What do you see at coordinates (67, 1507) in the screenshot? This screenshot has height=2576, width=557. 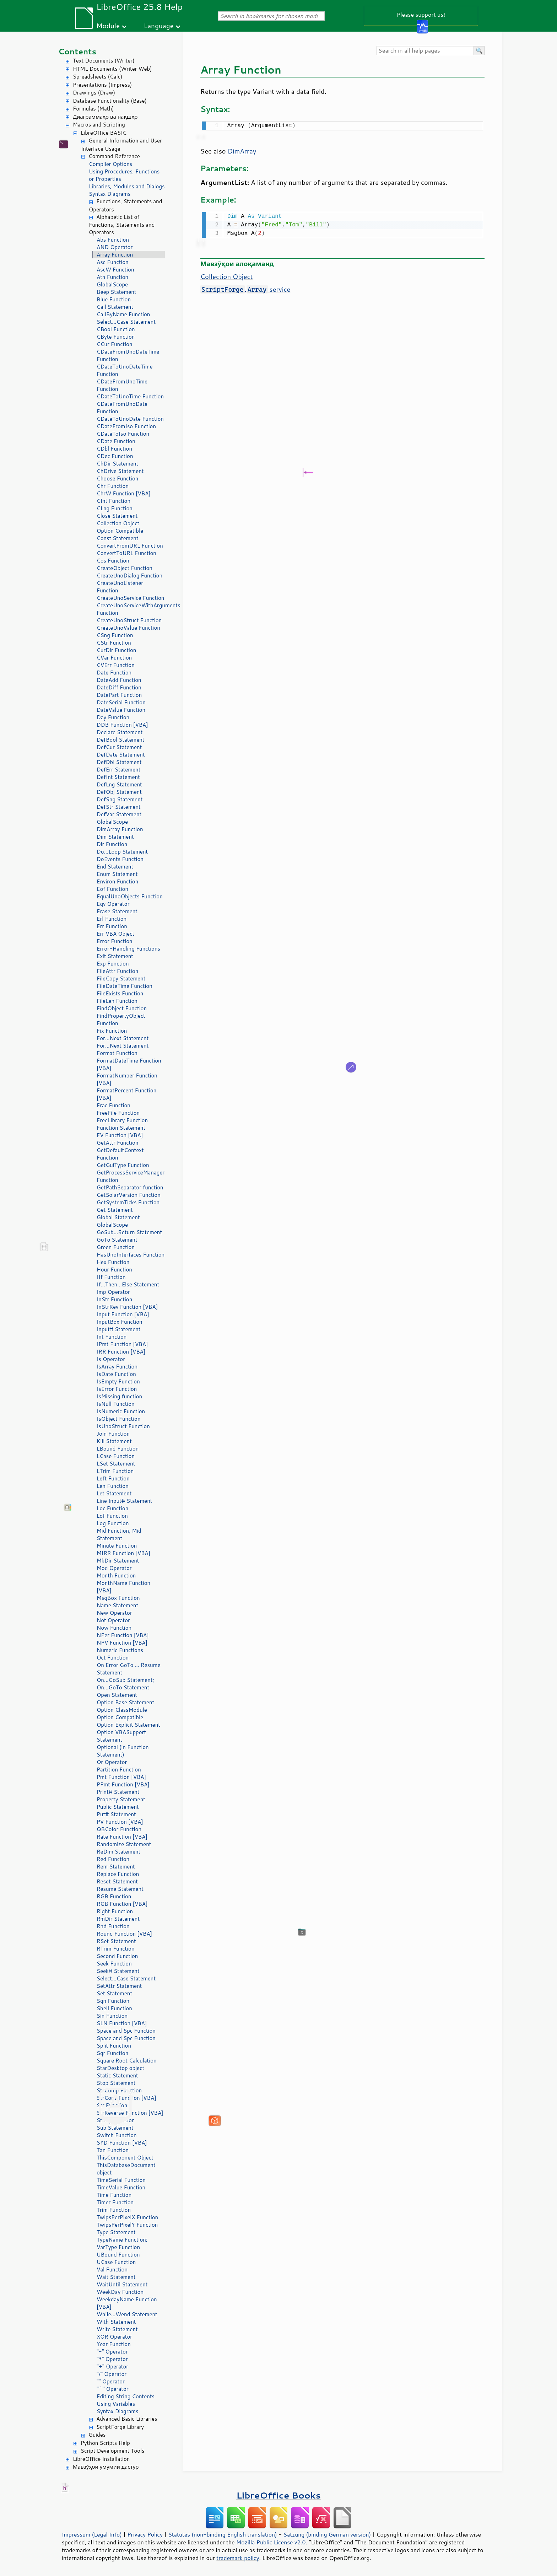 I see `open the contacts app` at bounding box center [67, 1507].